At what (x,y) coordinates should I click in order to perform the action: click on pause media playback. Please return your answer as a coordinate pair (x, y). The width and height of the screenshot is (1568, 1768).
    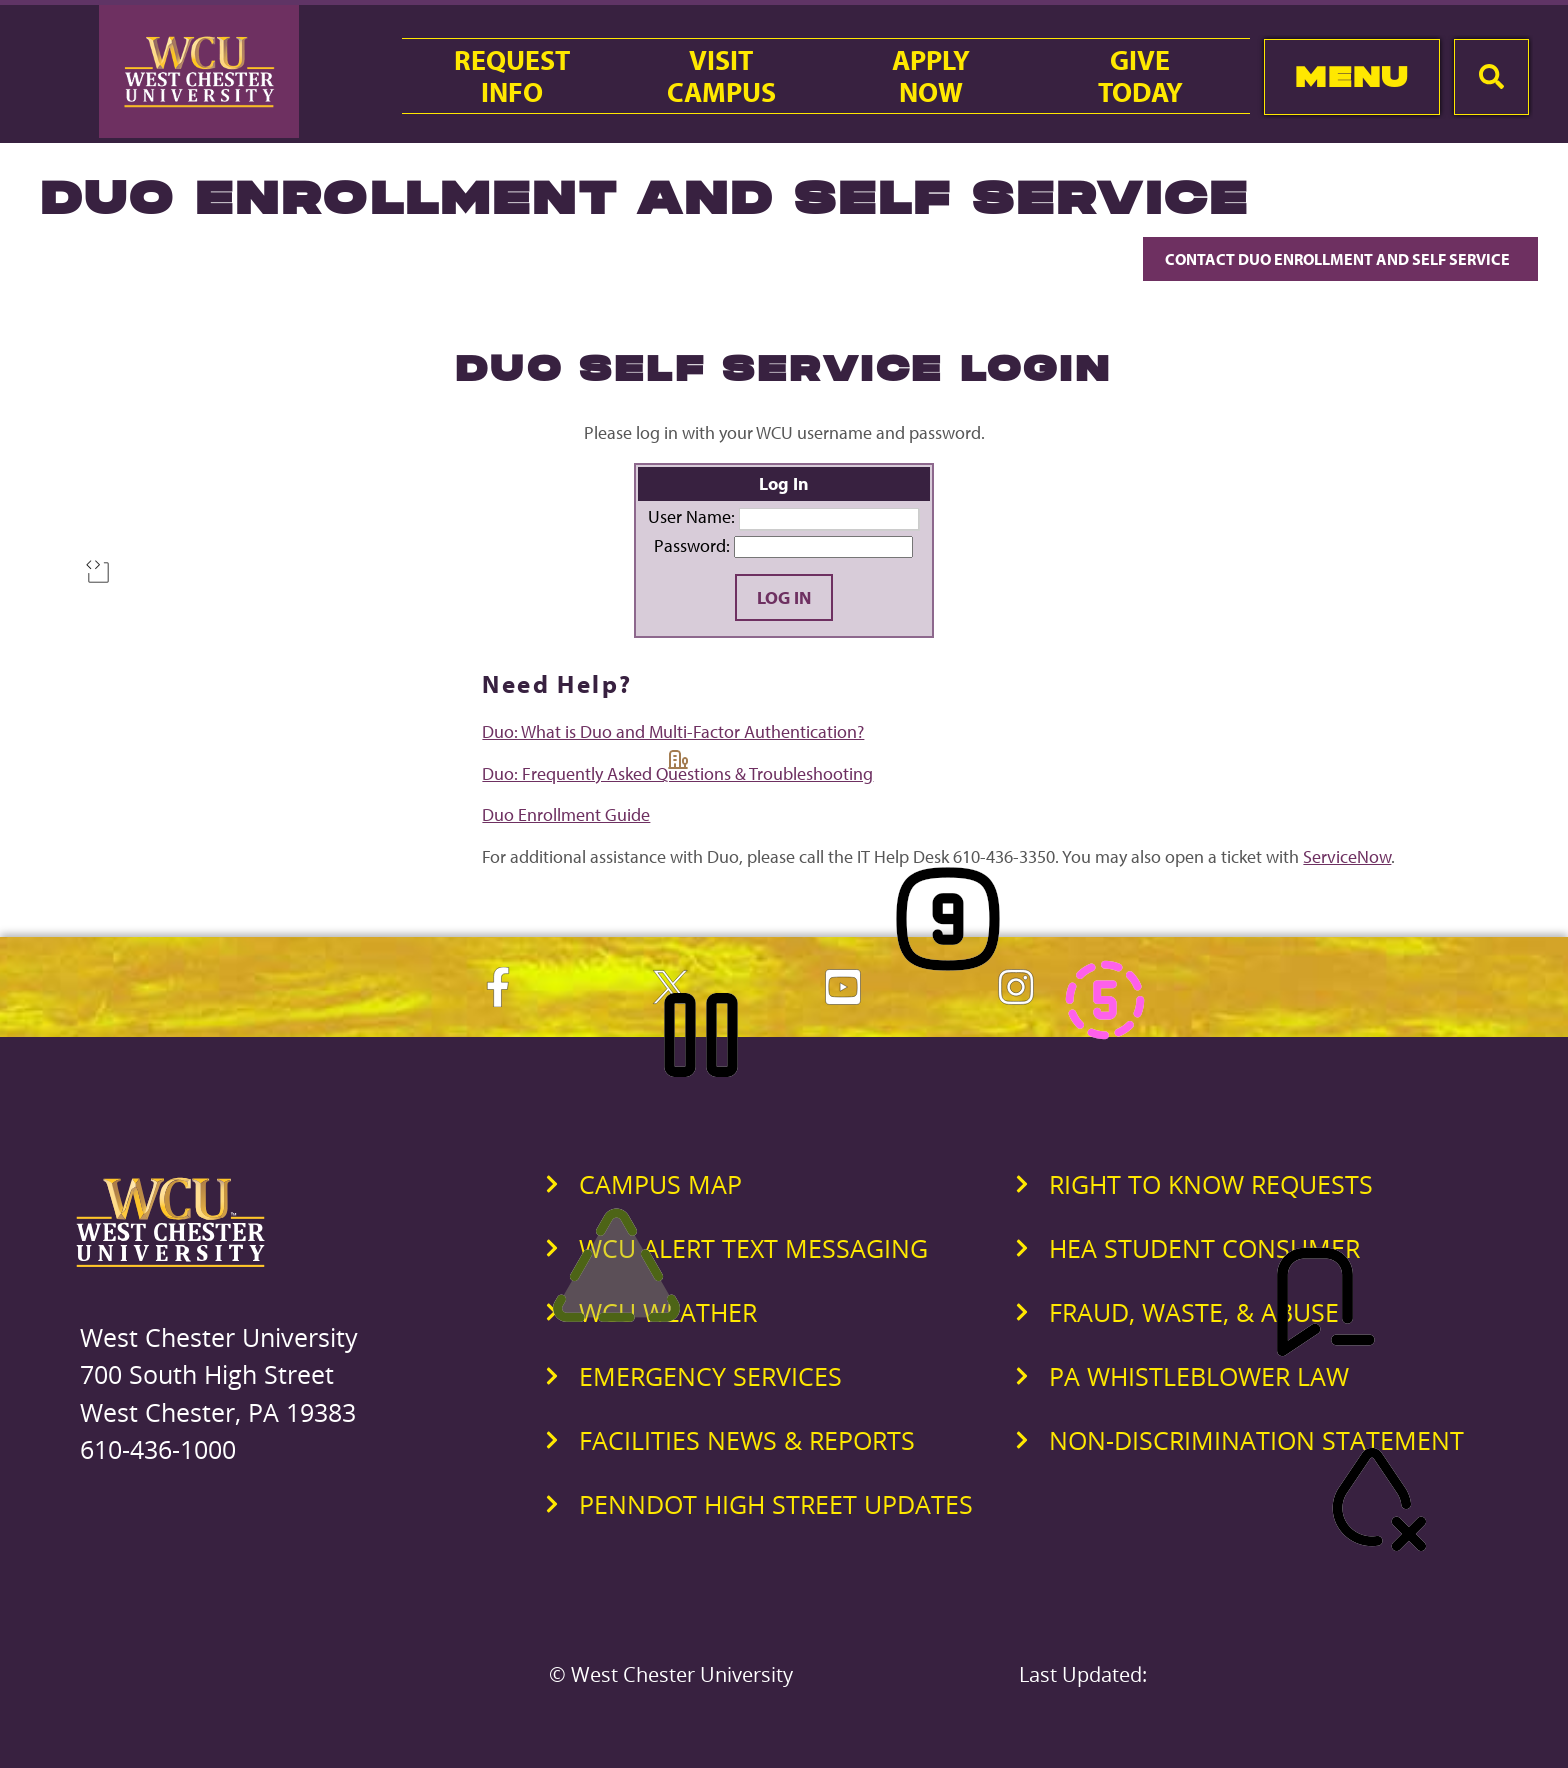
    Looking at the image, I should click on (701, 1035).